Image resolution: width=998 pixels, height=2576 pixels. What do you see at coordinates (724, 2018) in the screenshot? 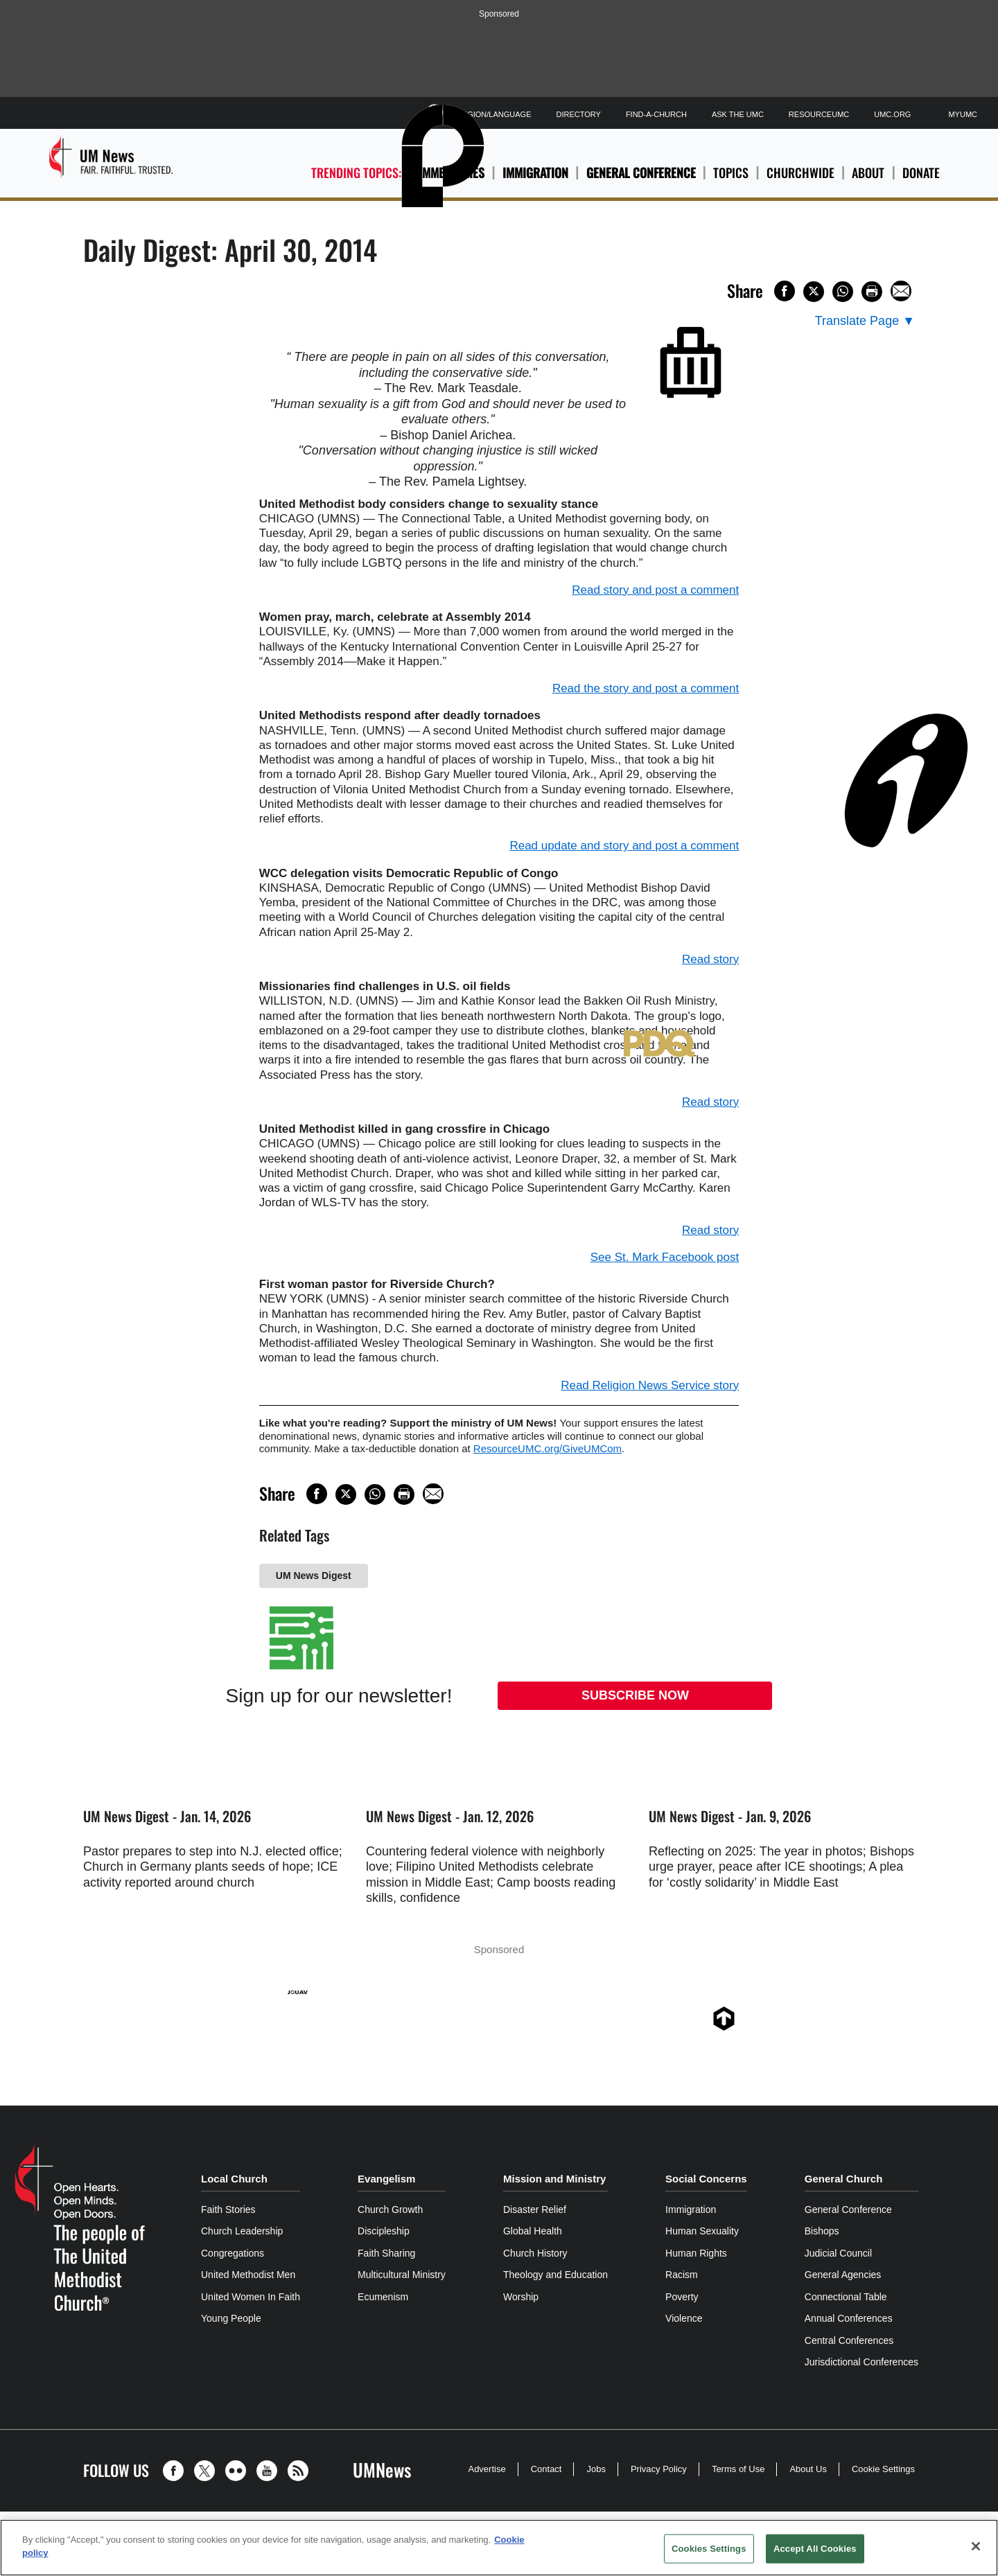
I see `open checkmk monitoring dashboard` at bounding box center [724, 2018].